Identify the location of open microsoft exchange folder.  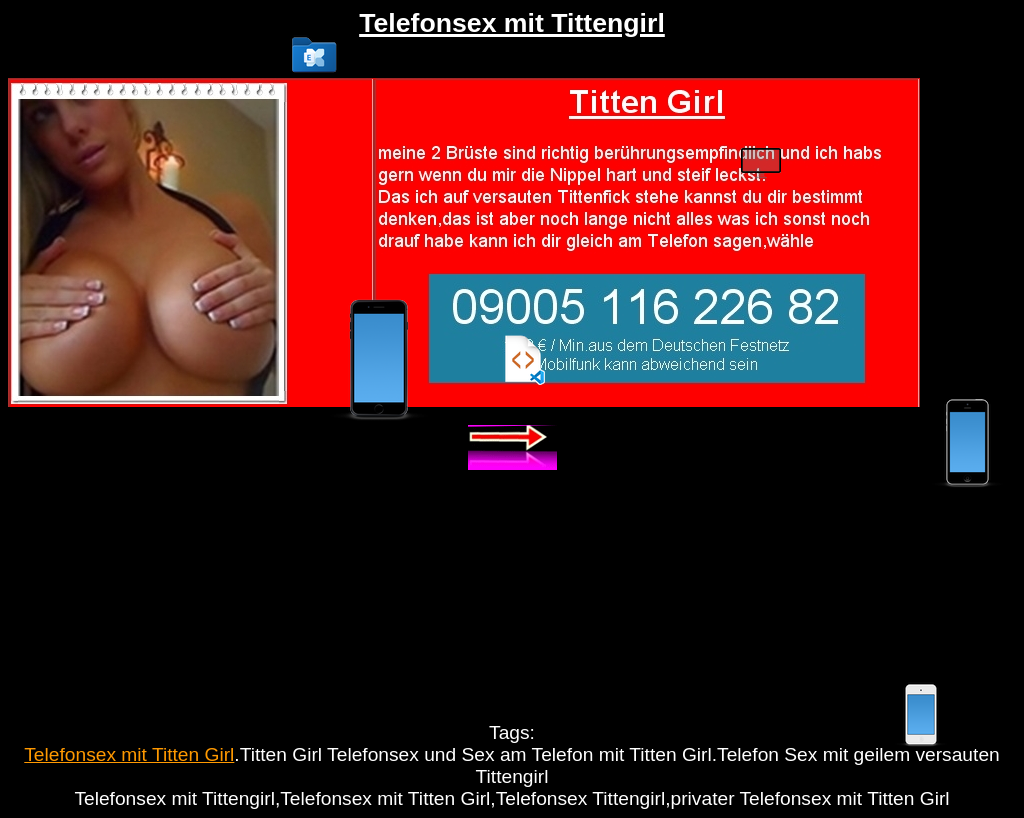
(314, 56).